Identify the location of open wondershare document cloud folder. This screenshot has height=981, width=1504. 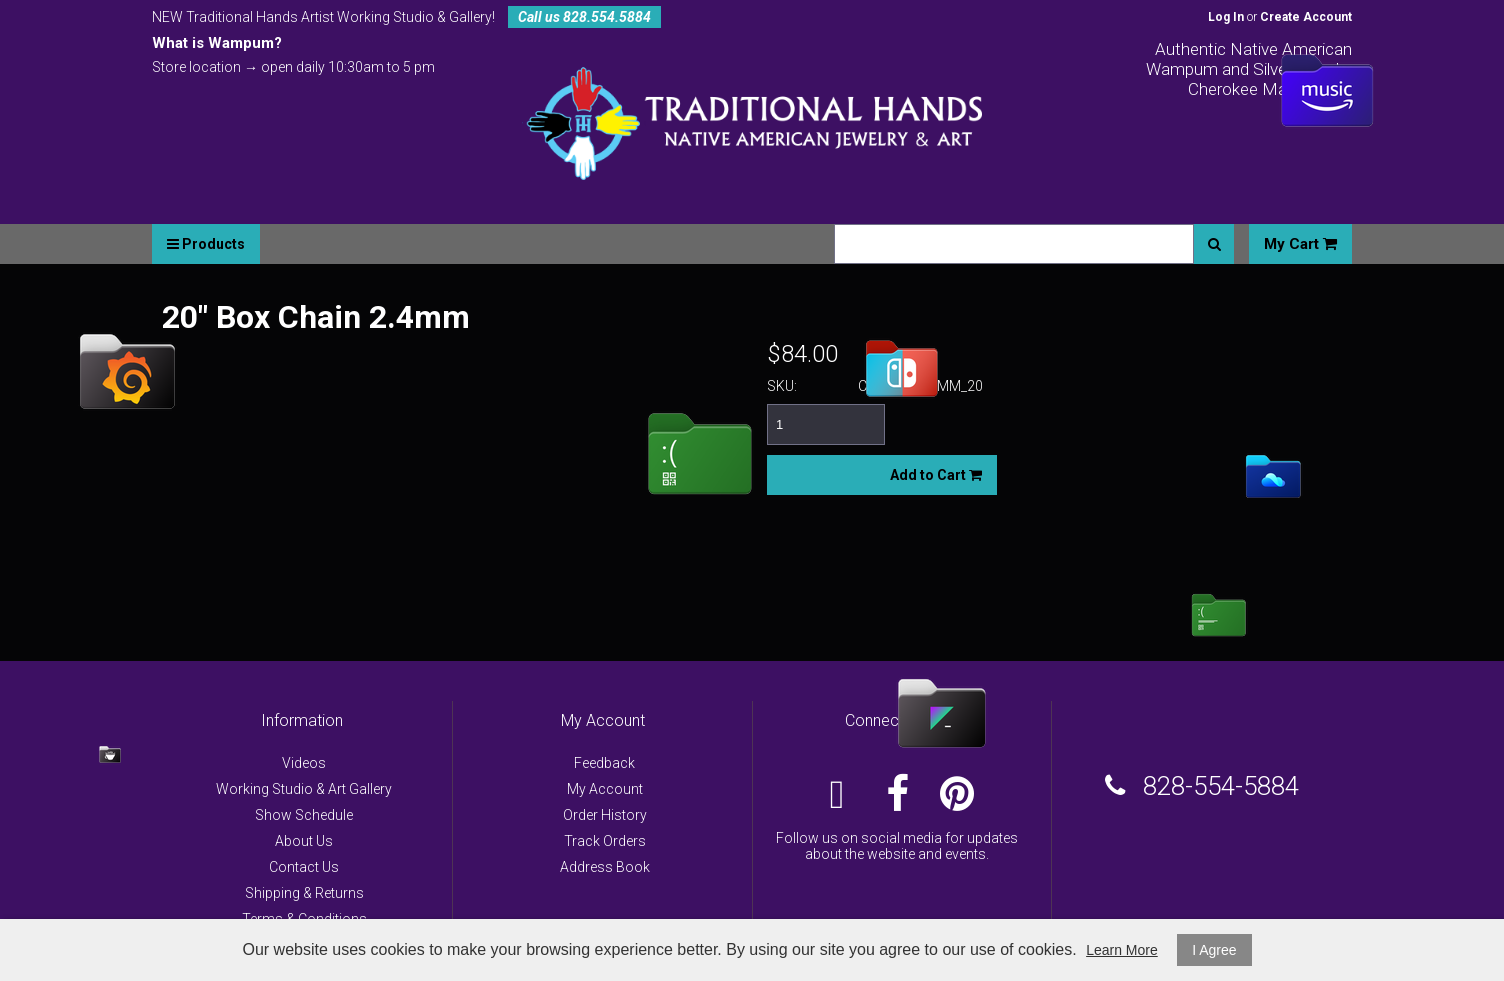
(1273, 478).